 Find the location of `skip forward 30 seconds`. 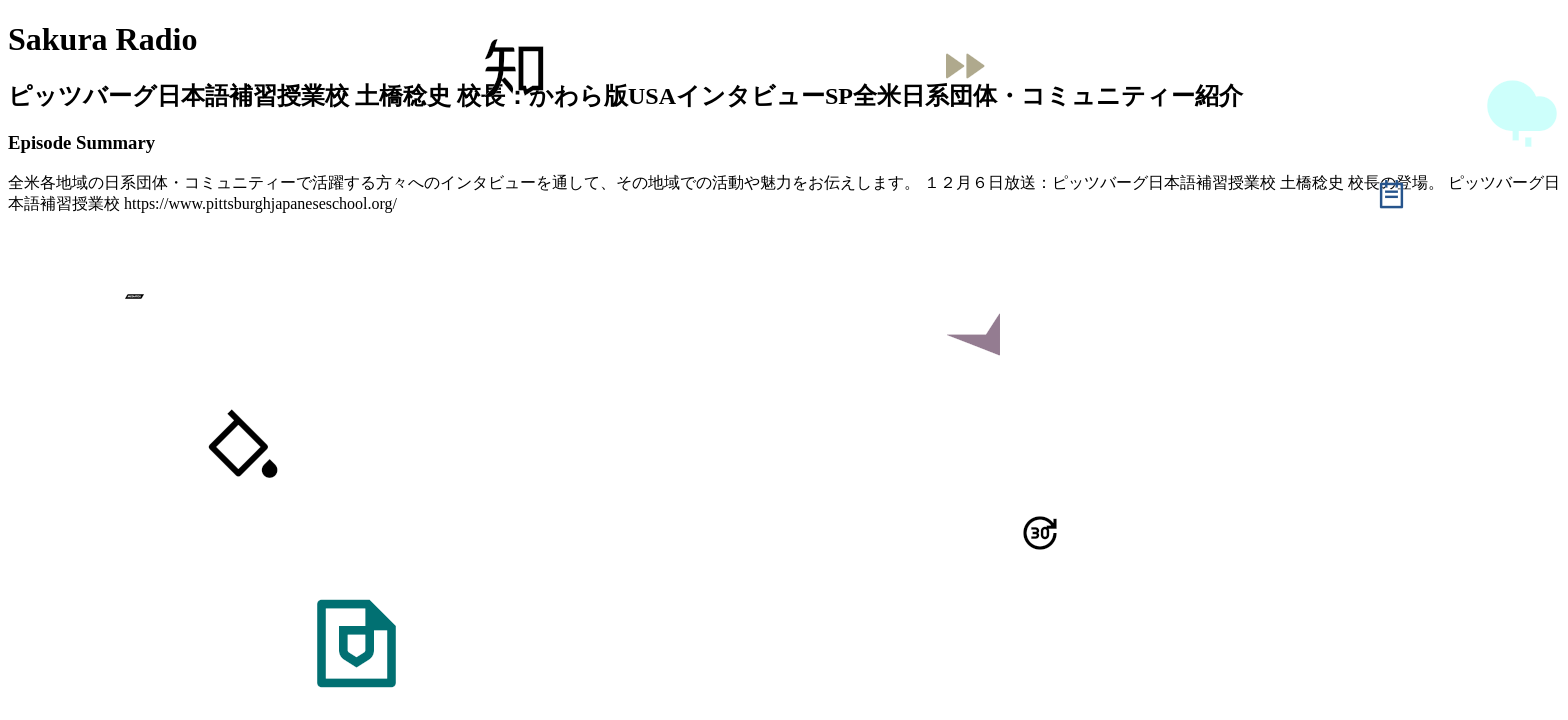

skip forward 30 seconds is located at coordinates (1040, 533).